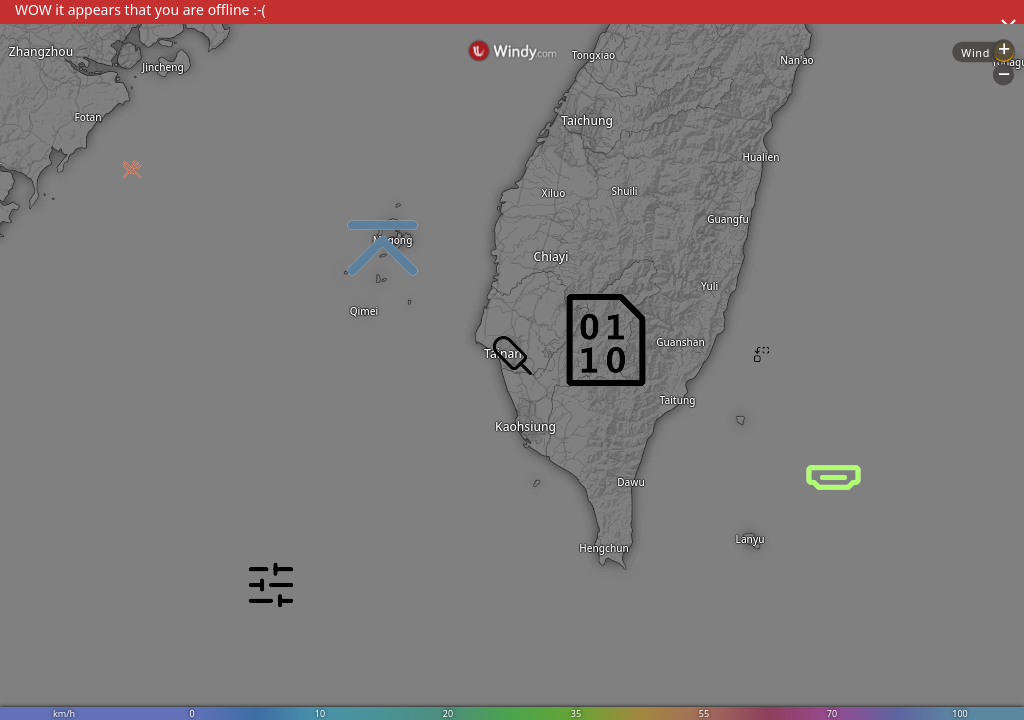 The height and width of the screenshot is (720, 1024). I want to click on collapse or minimize a section, so click(382, 246).